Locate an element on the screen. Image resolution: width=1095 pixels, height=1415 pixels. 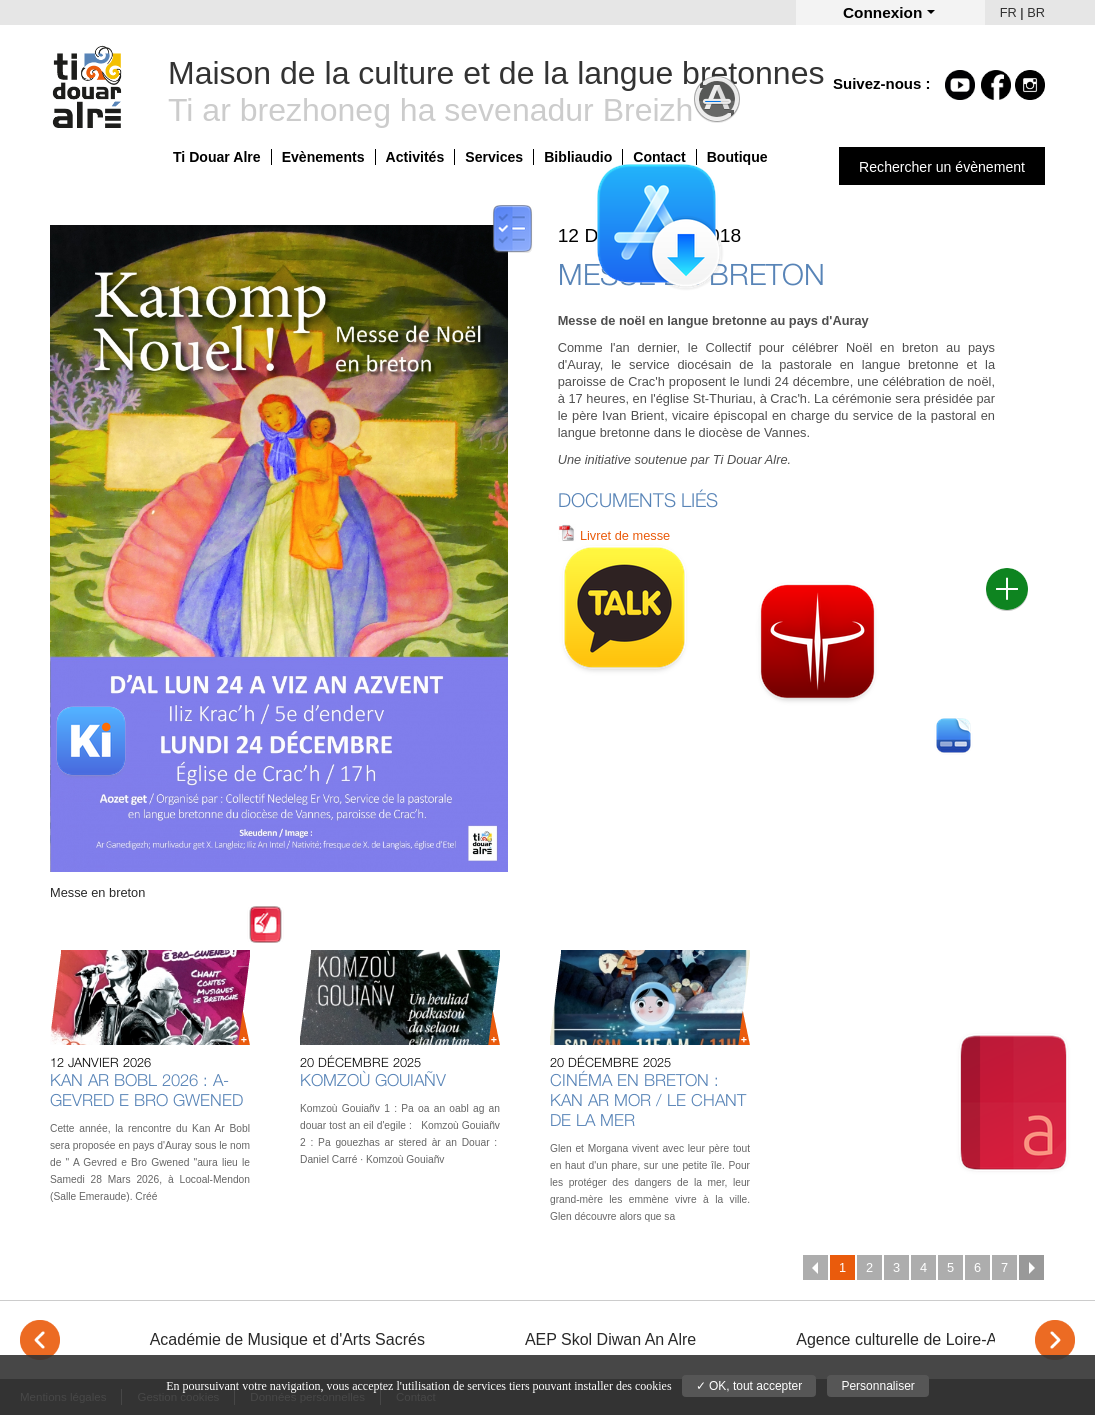
install or download new applications is located at coordinates (656, 223).